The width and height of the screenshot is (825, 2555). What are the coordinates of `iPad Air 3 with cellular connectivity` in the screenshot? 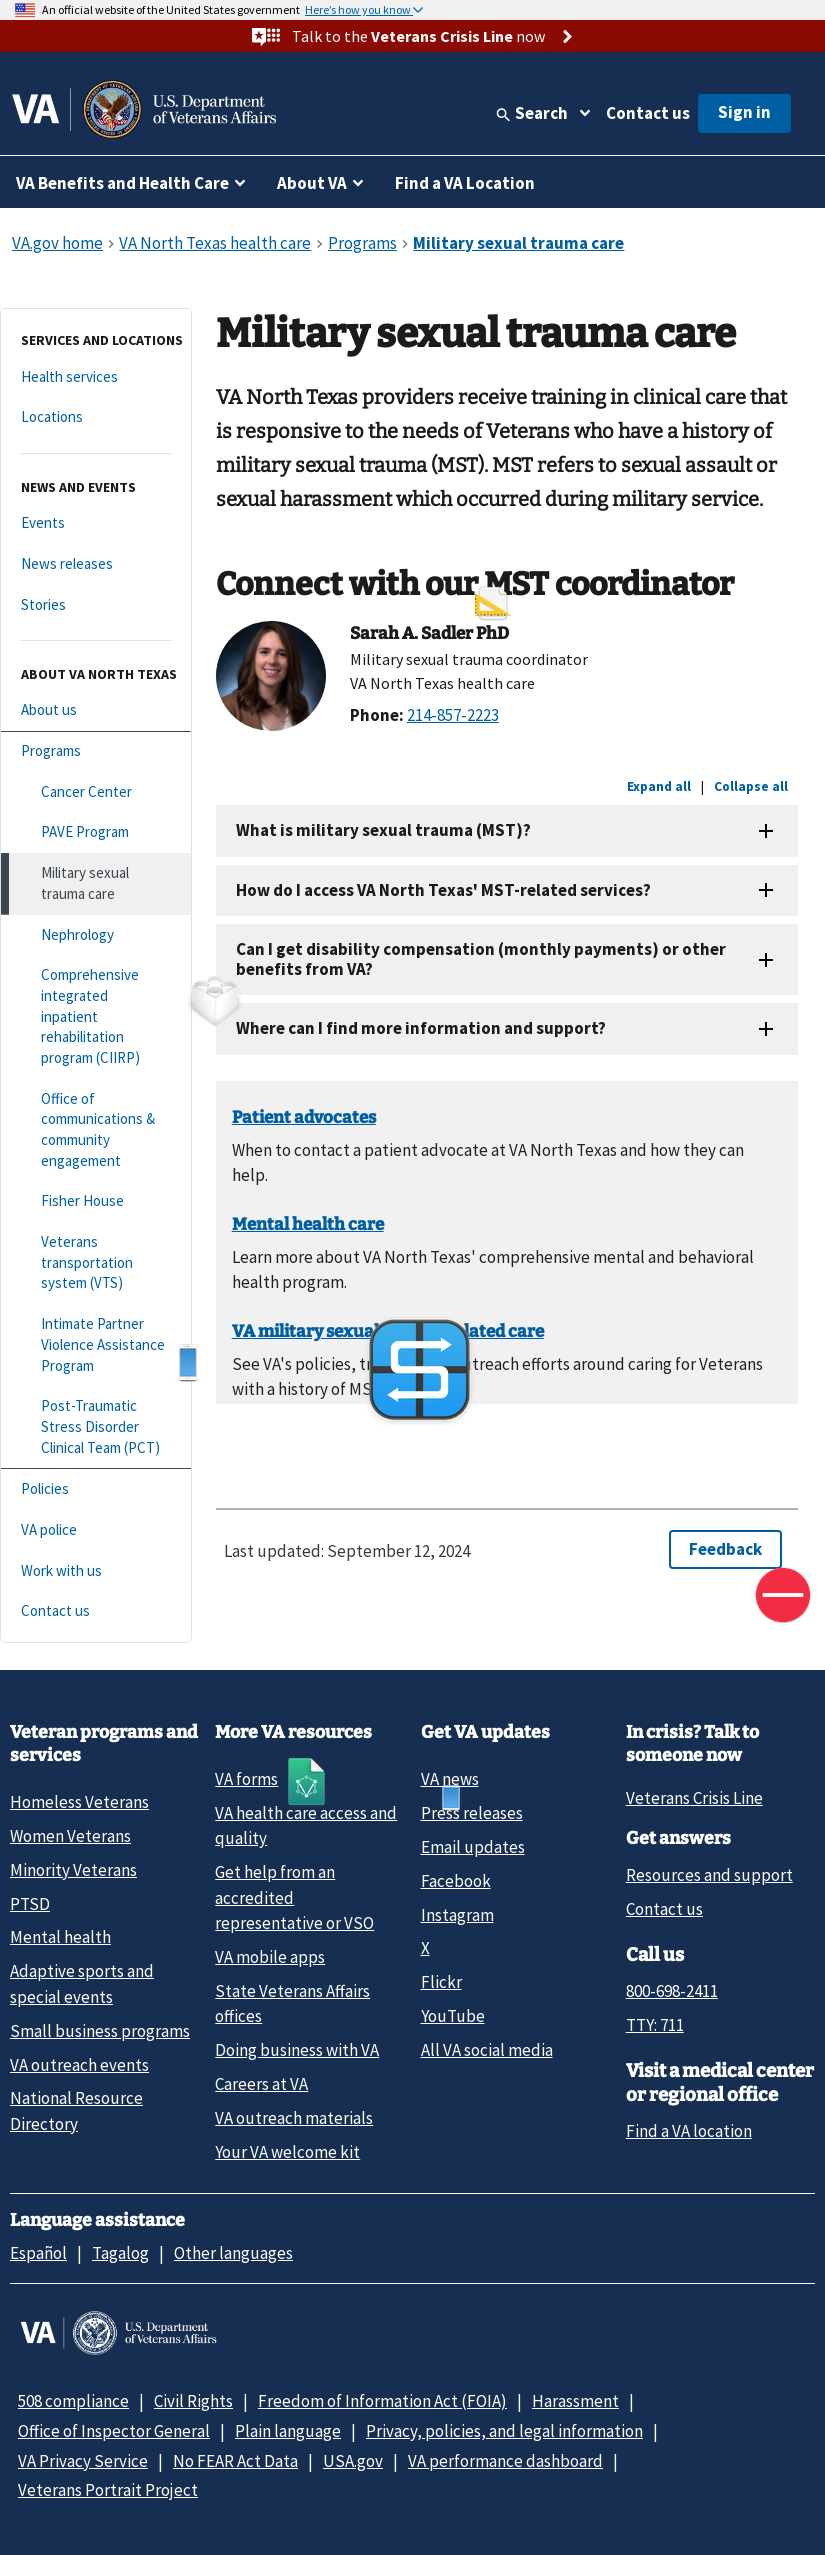 It's located at (451, 1798).